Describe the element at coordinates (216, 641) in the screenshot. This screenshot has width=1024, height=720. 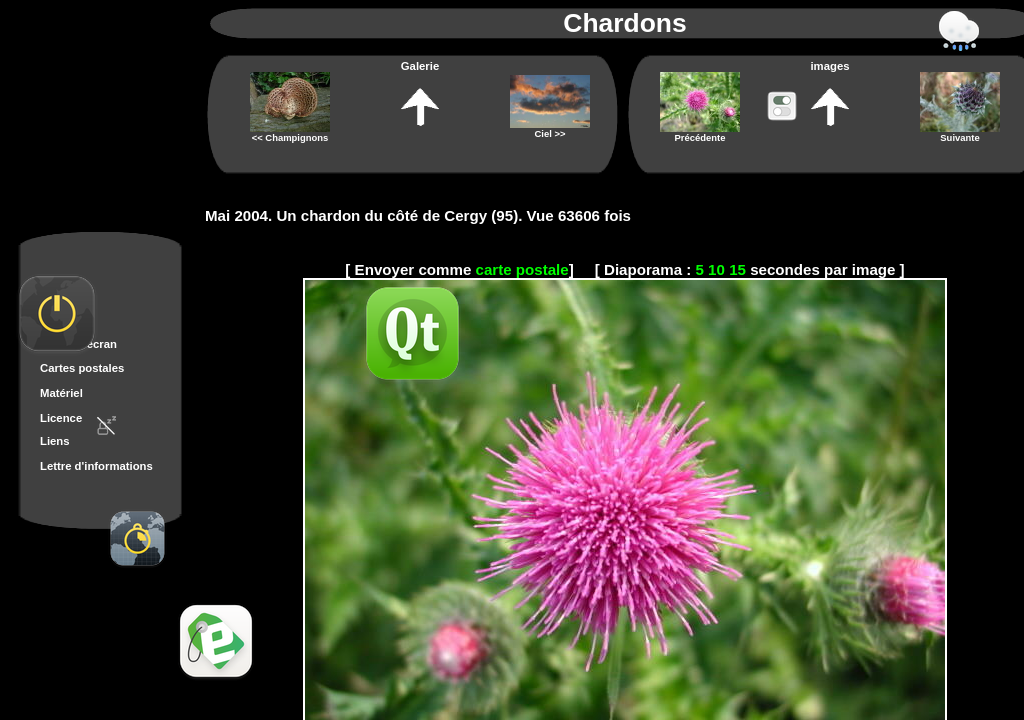
I see `open easytag music tagging application` at that location.